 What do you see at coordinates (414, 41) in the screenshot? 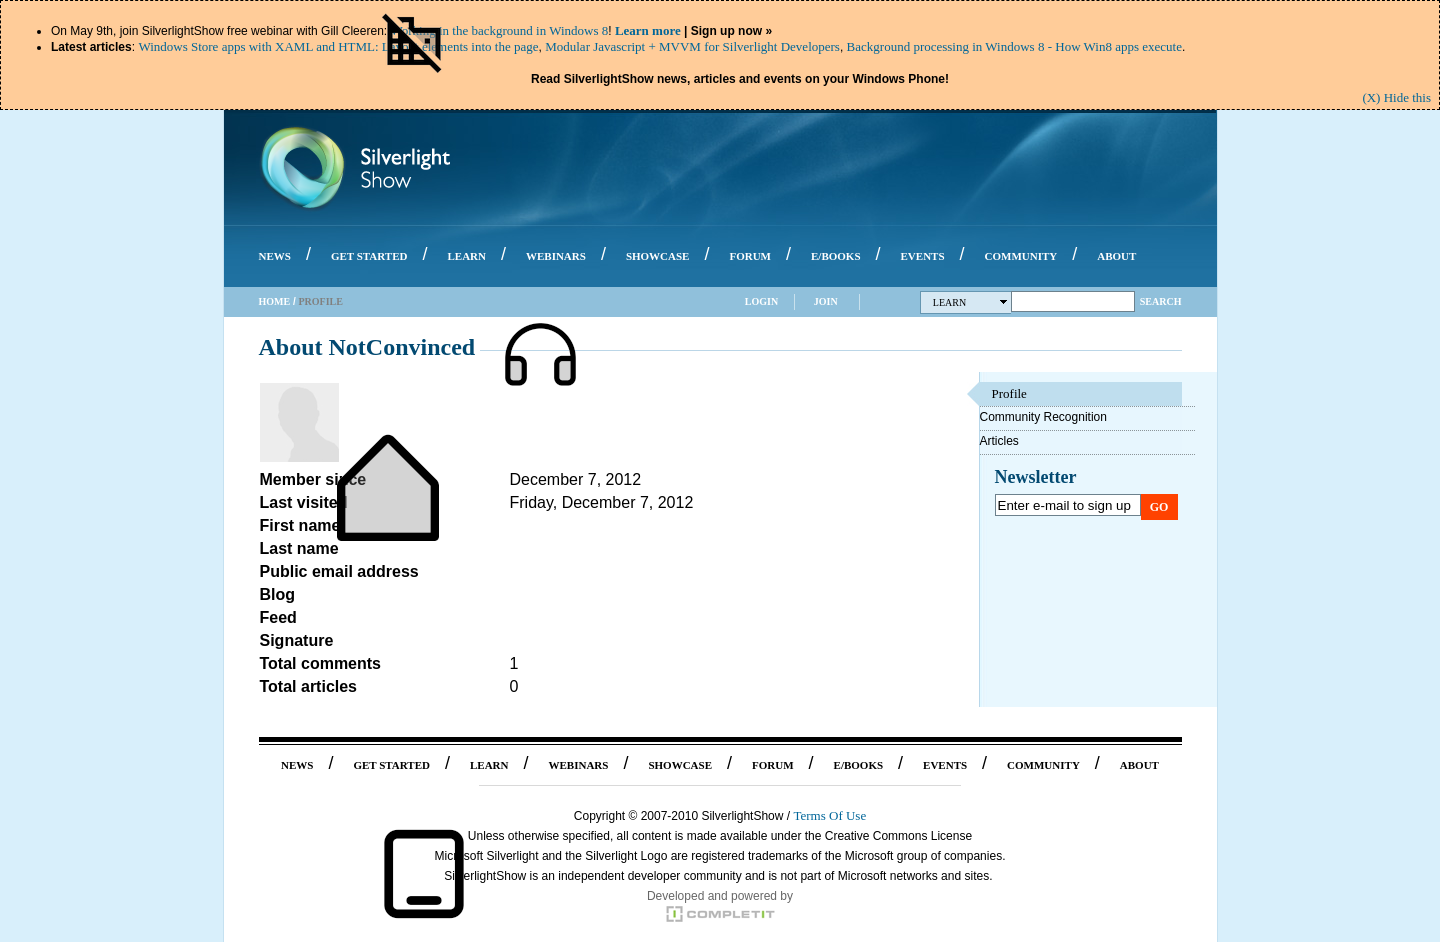
I see `indicates a domain or website is disabled` at bounding box center [414, 41].